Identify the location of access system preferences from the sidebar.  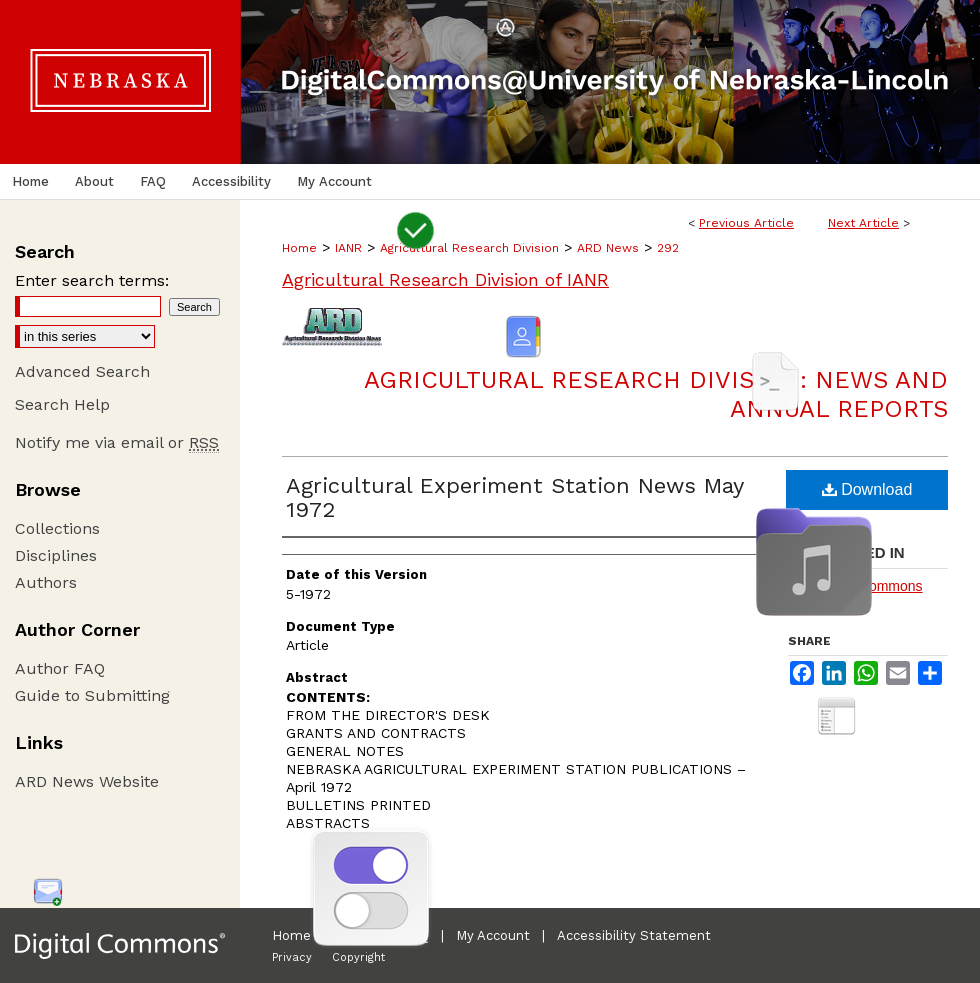
(836, 716).